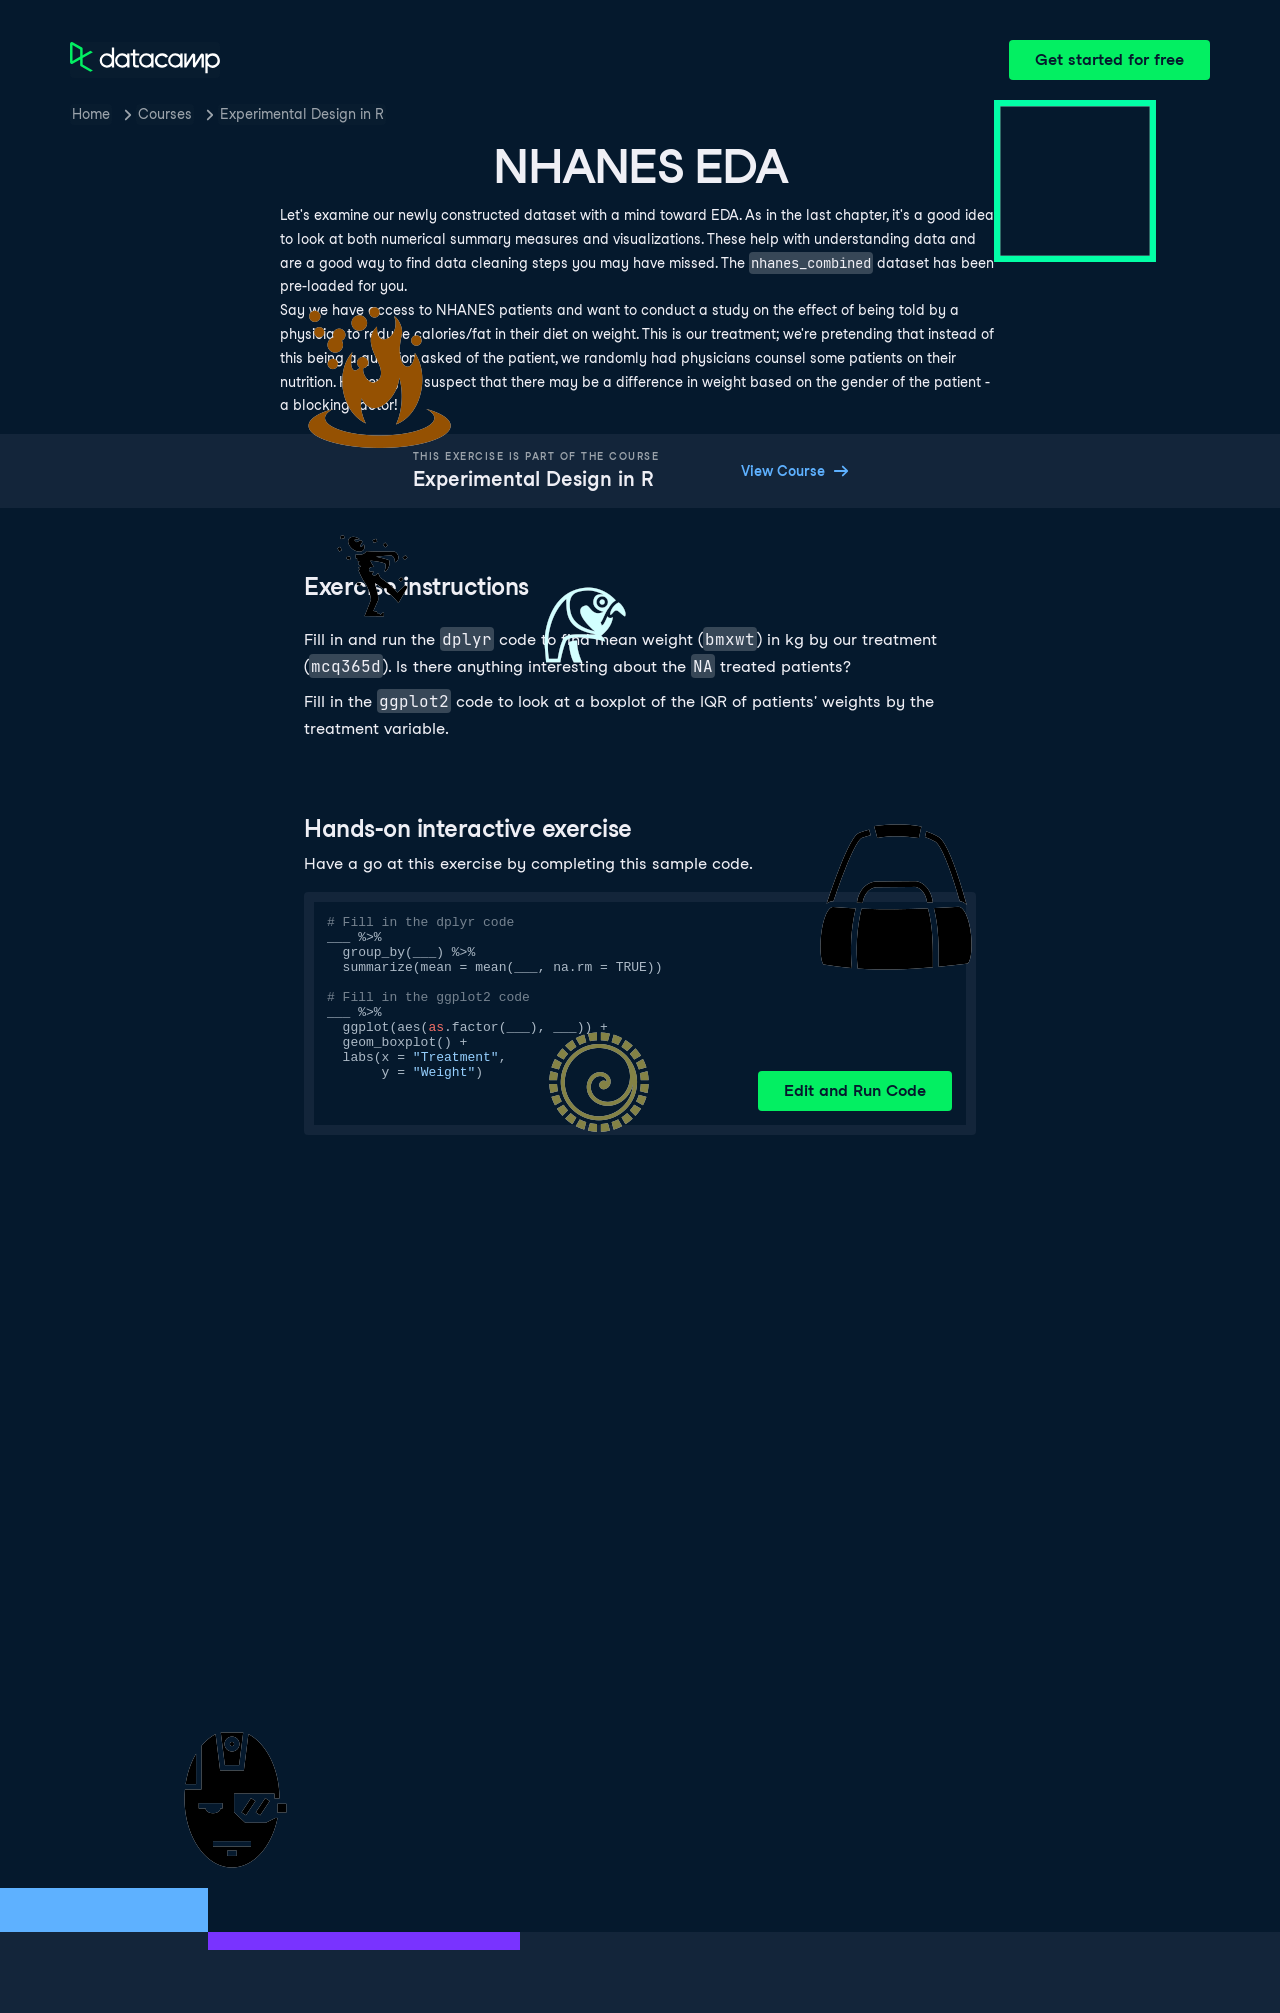  Describe the element at coordinates (896, 897) in the screenshot. I see `access gym or fitness features` at that location.